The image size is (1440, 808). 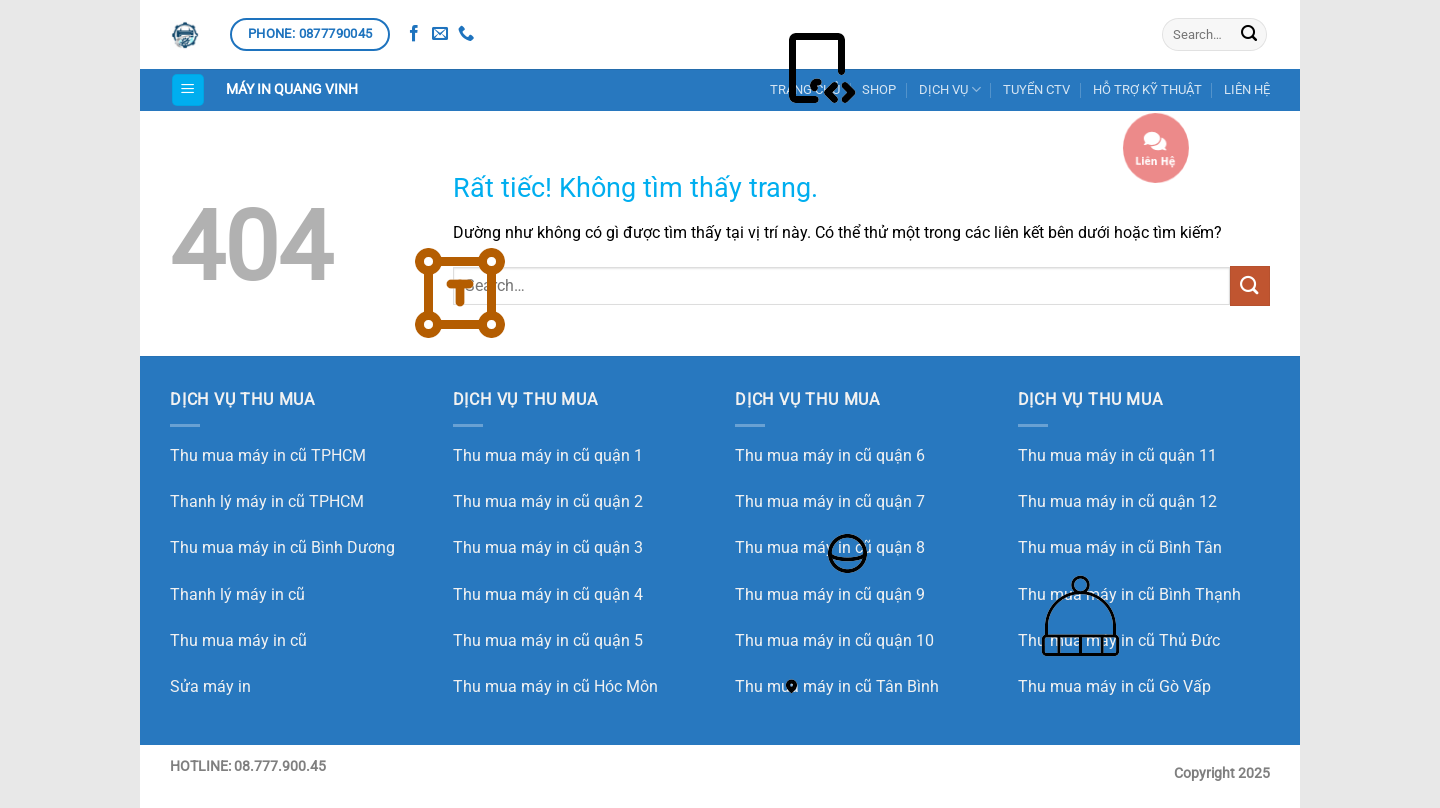 What do you see at coordinates (460, 293) in the screenshot?
I see `resize text or adjust font size` at bounding box center [460, 293].